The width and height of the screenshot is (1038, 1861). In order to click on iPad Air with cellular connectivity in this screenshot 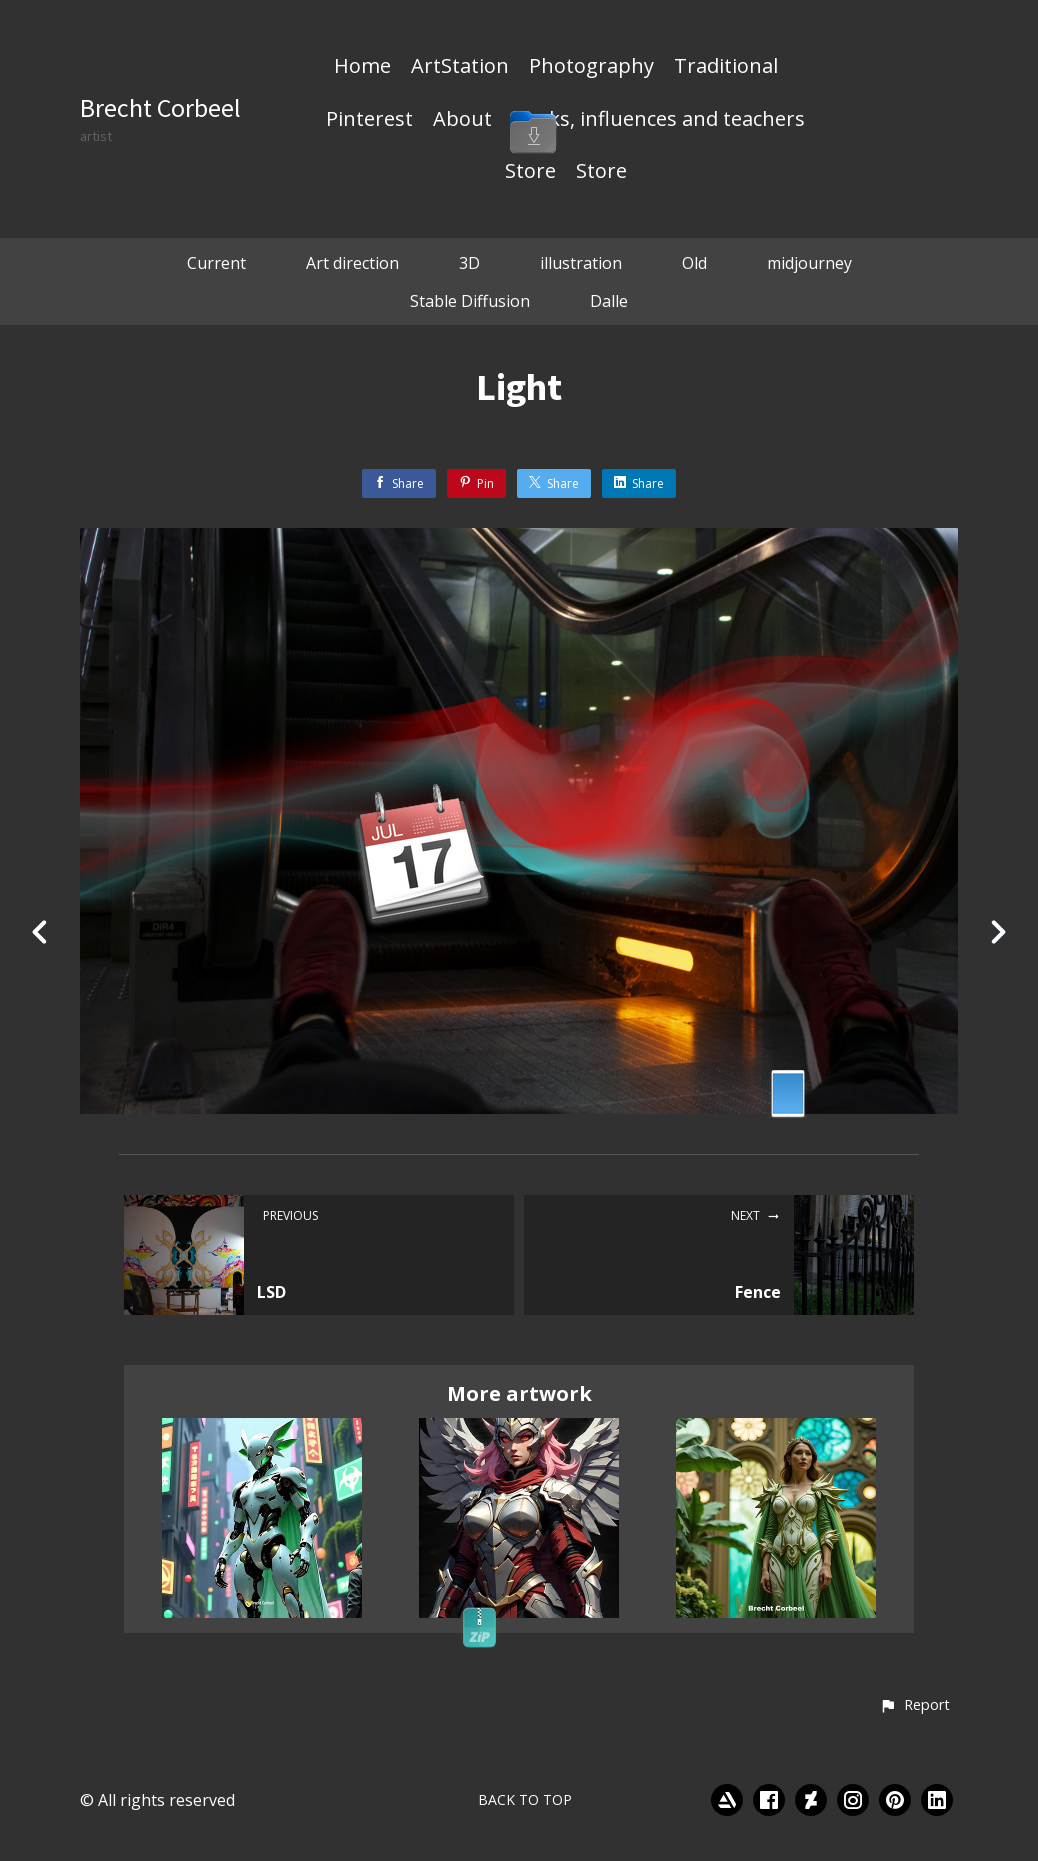, I will do `click(788, 1094)`.